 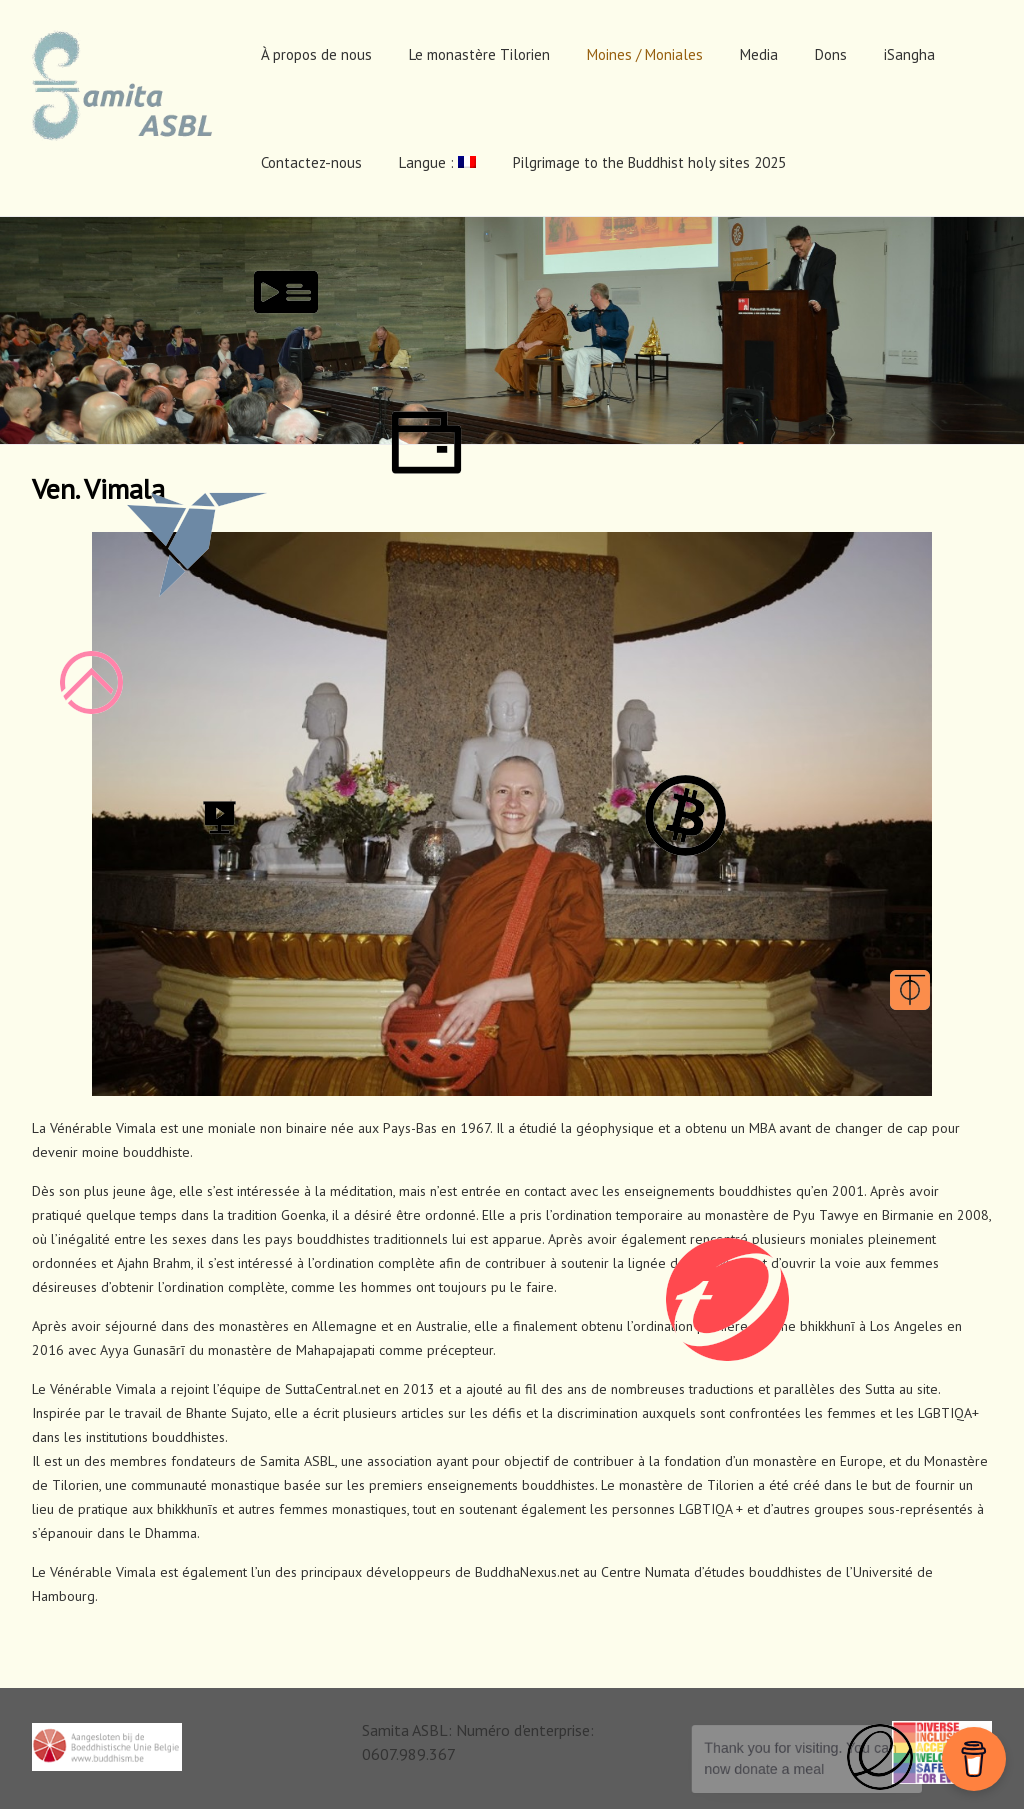 What do you see at coordinates (910, 990) in the screenshot?
I see `open zerotier network settings` at bounding box center [910, 990].